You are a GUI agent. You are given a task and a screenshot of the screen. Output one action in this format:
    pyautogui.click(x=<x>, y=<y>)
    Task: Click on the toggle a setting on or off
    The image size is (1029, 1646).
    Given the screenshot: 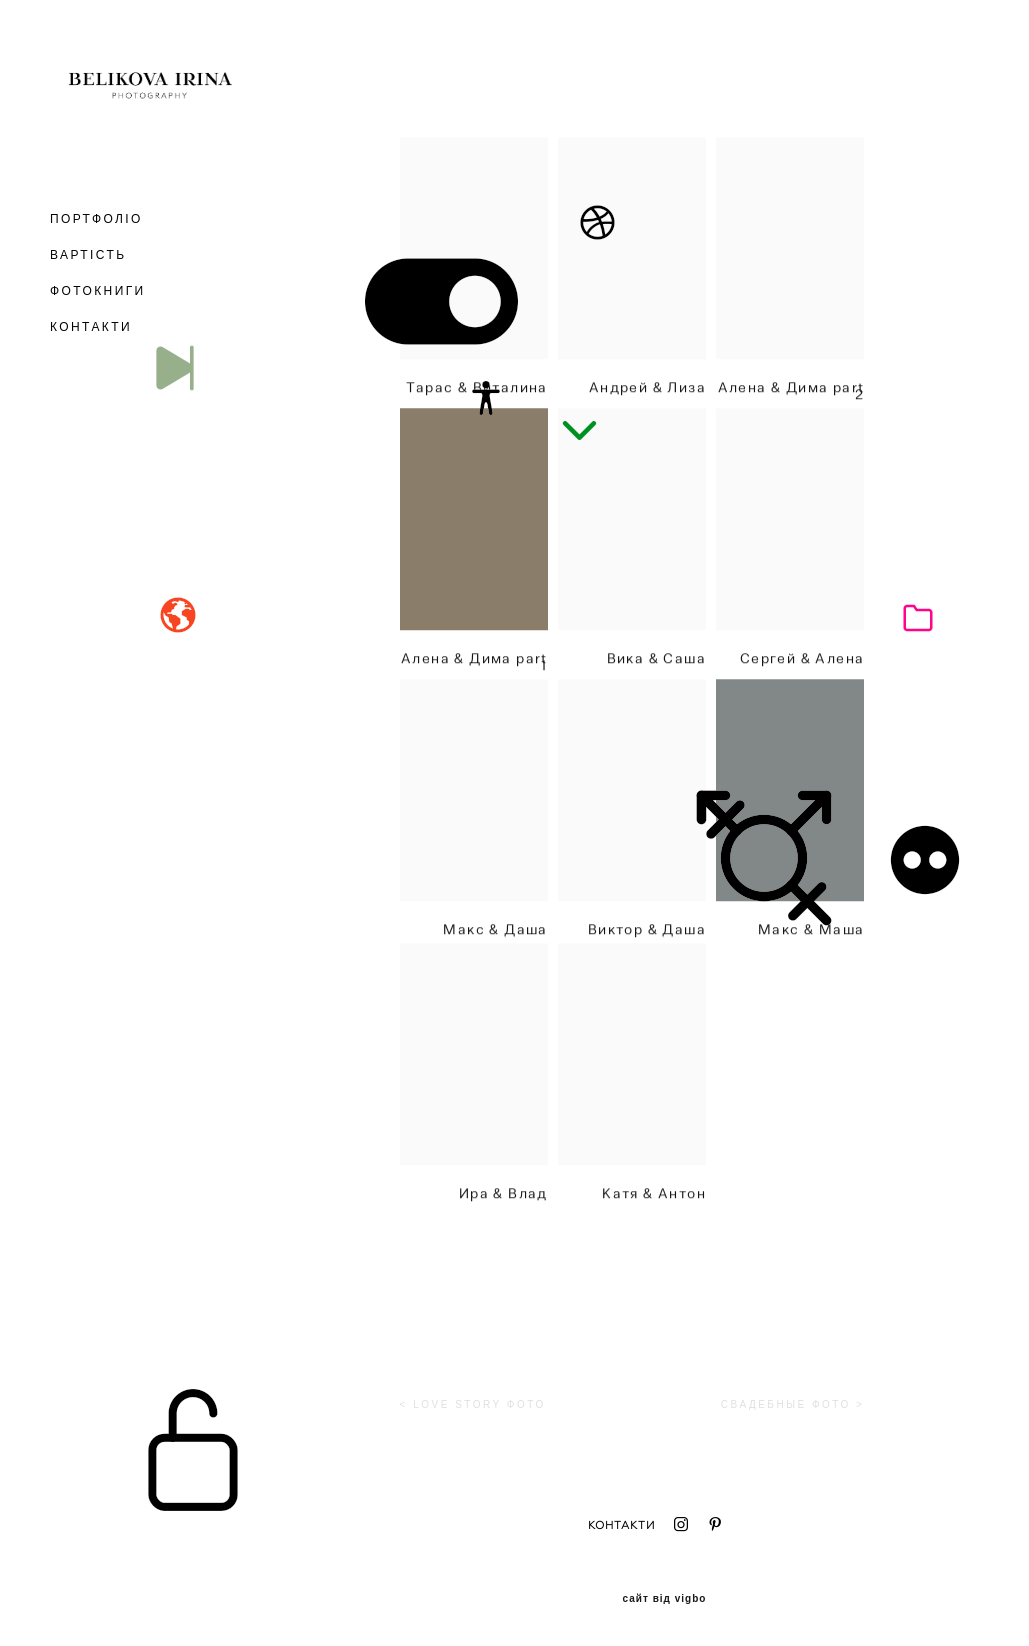 What is the action you would take?
    pyautogui.click(x=441, y=301)
    